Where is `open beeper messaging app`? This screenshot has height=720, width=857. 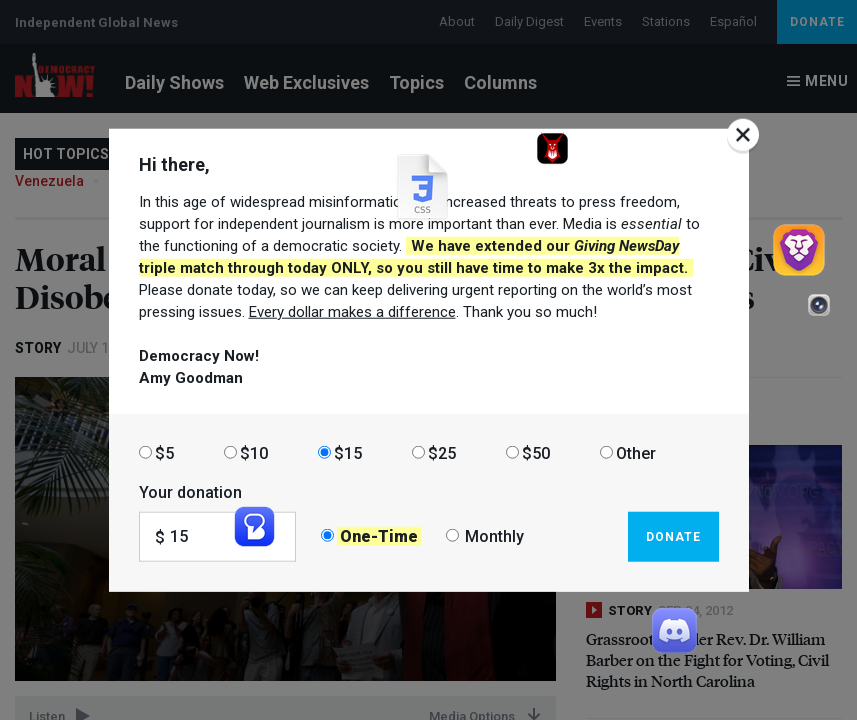
open beeper messaging app is located at coordinates (254, 526).